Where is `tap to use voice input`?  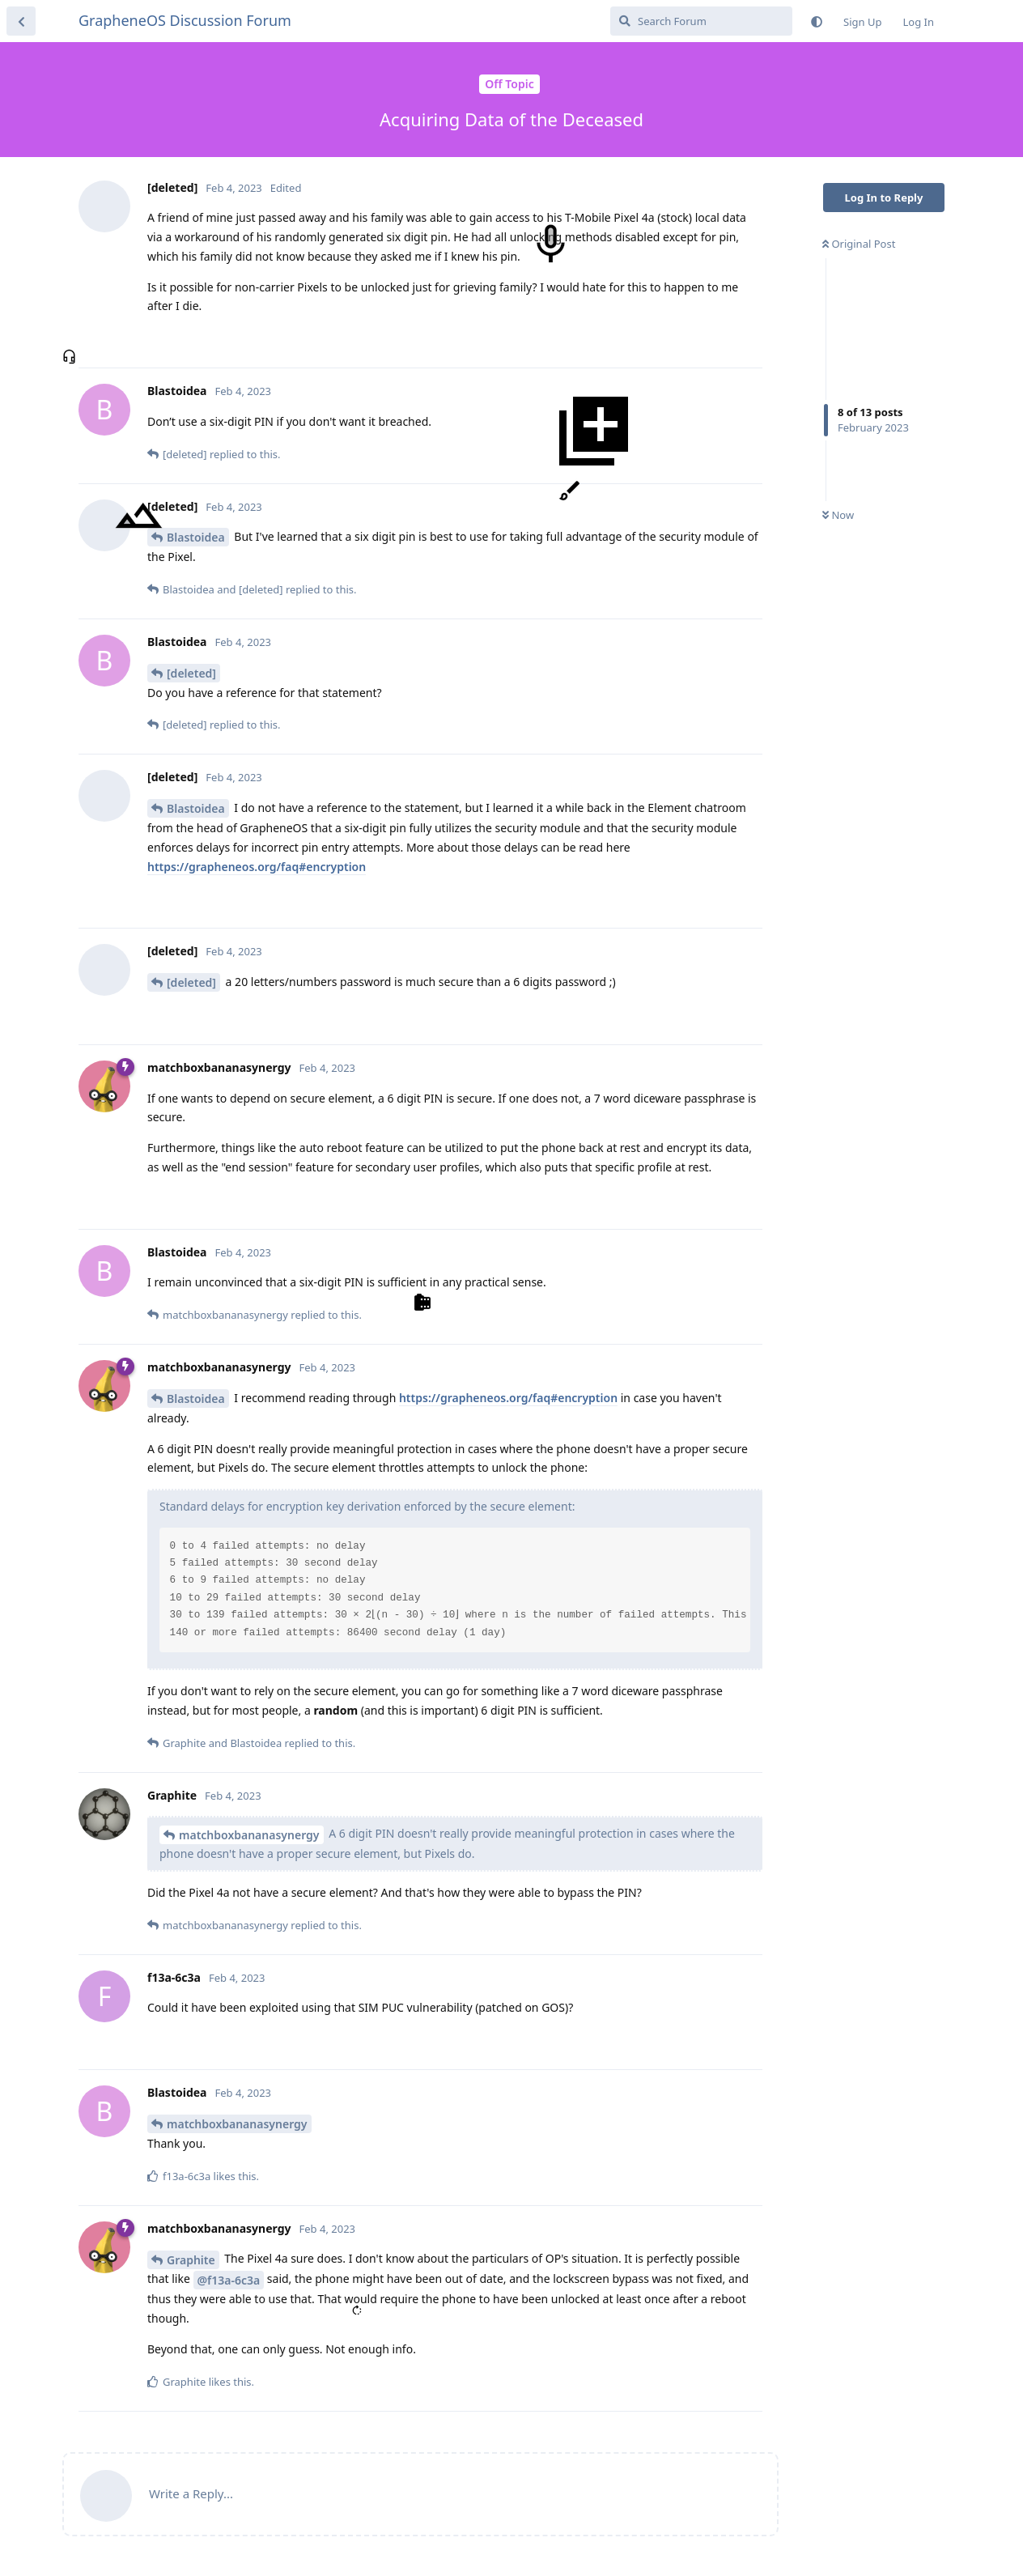 tap to use voice input is located at coordinates (550, 242).